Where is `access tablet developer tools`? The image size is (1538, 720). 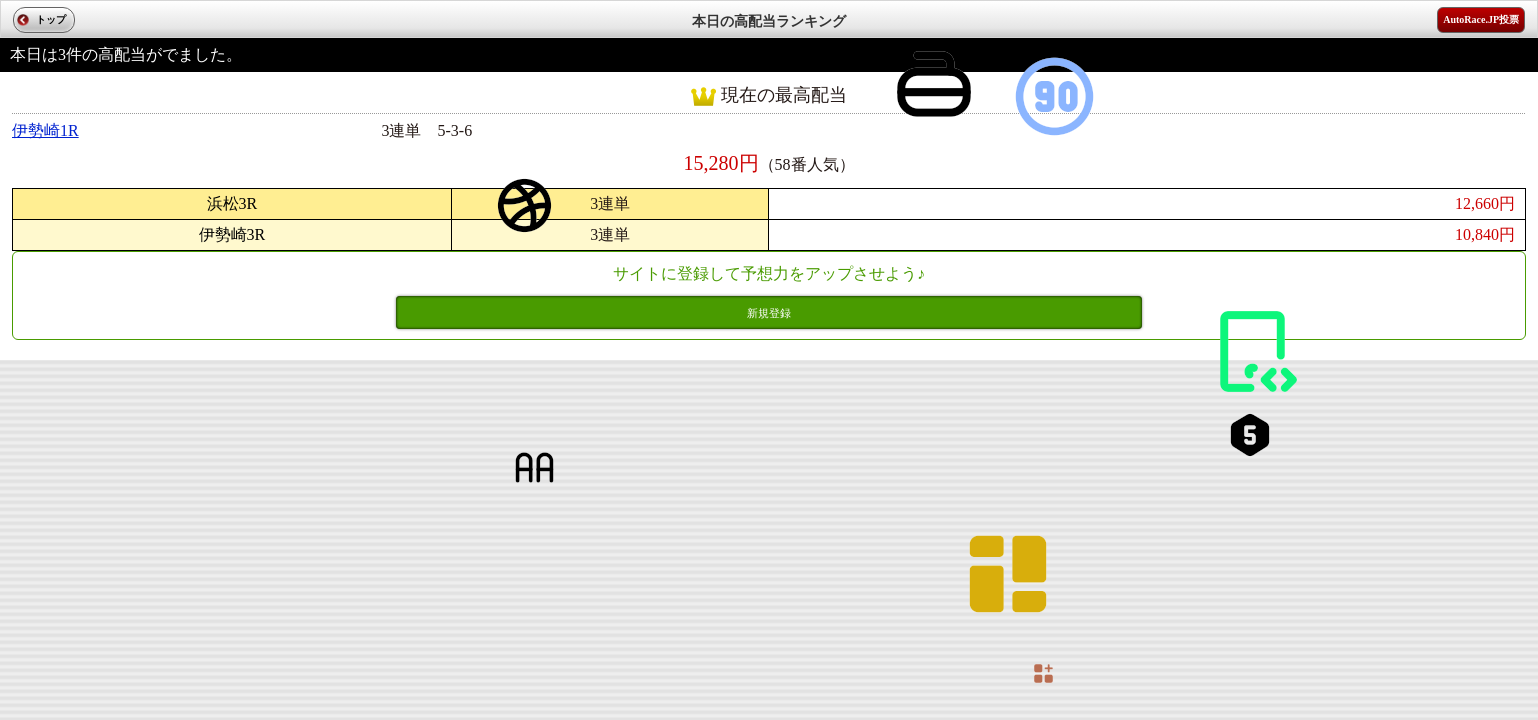 access tablet developer tools is located at coordinates (1252, 351).